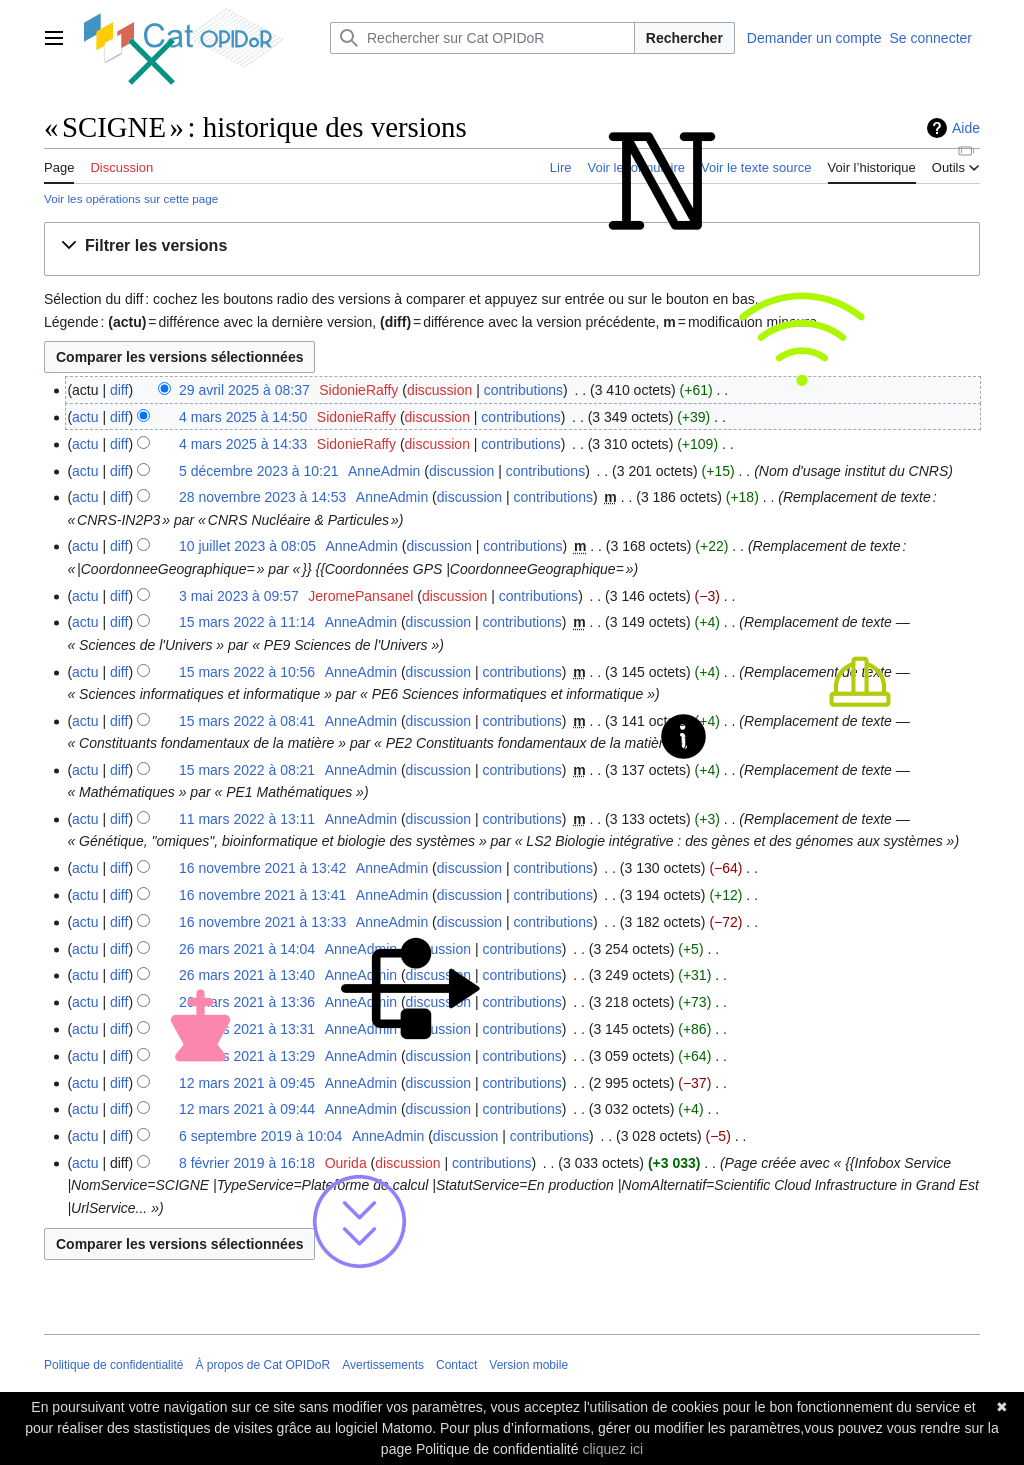 The width and height of the screenshot is (1024, 1465). What do you see at coordinates (860, 685) in the screenshot?
I see `access construction or site safety settings` at bounding box center [860, 685].